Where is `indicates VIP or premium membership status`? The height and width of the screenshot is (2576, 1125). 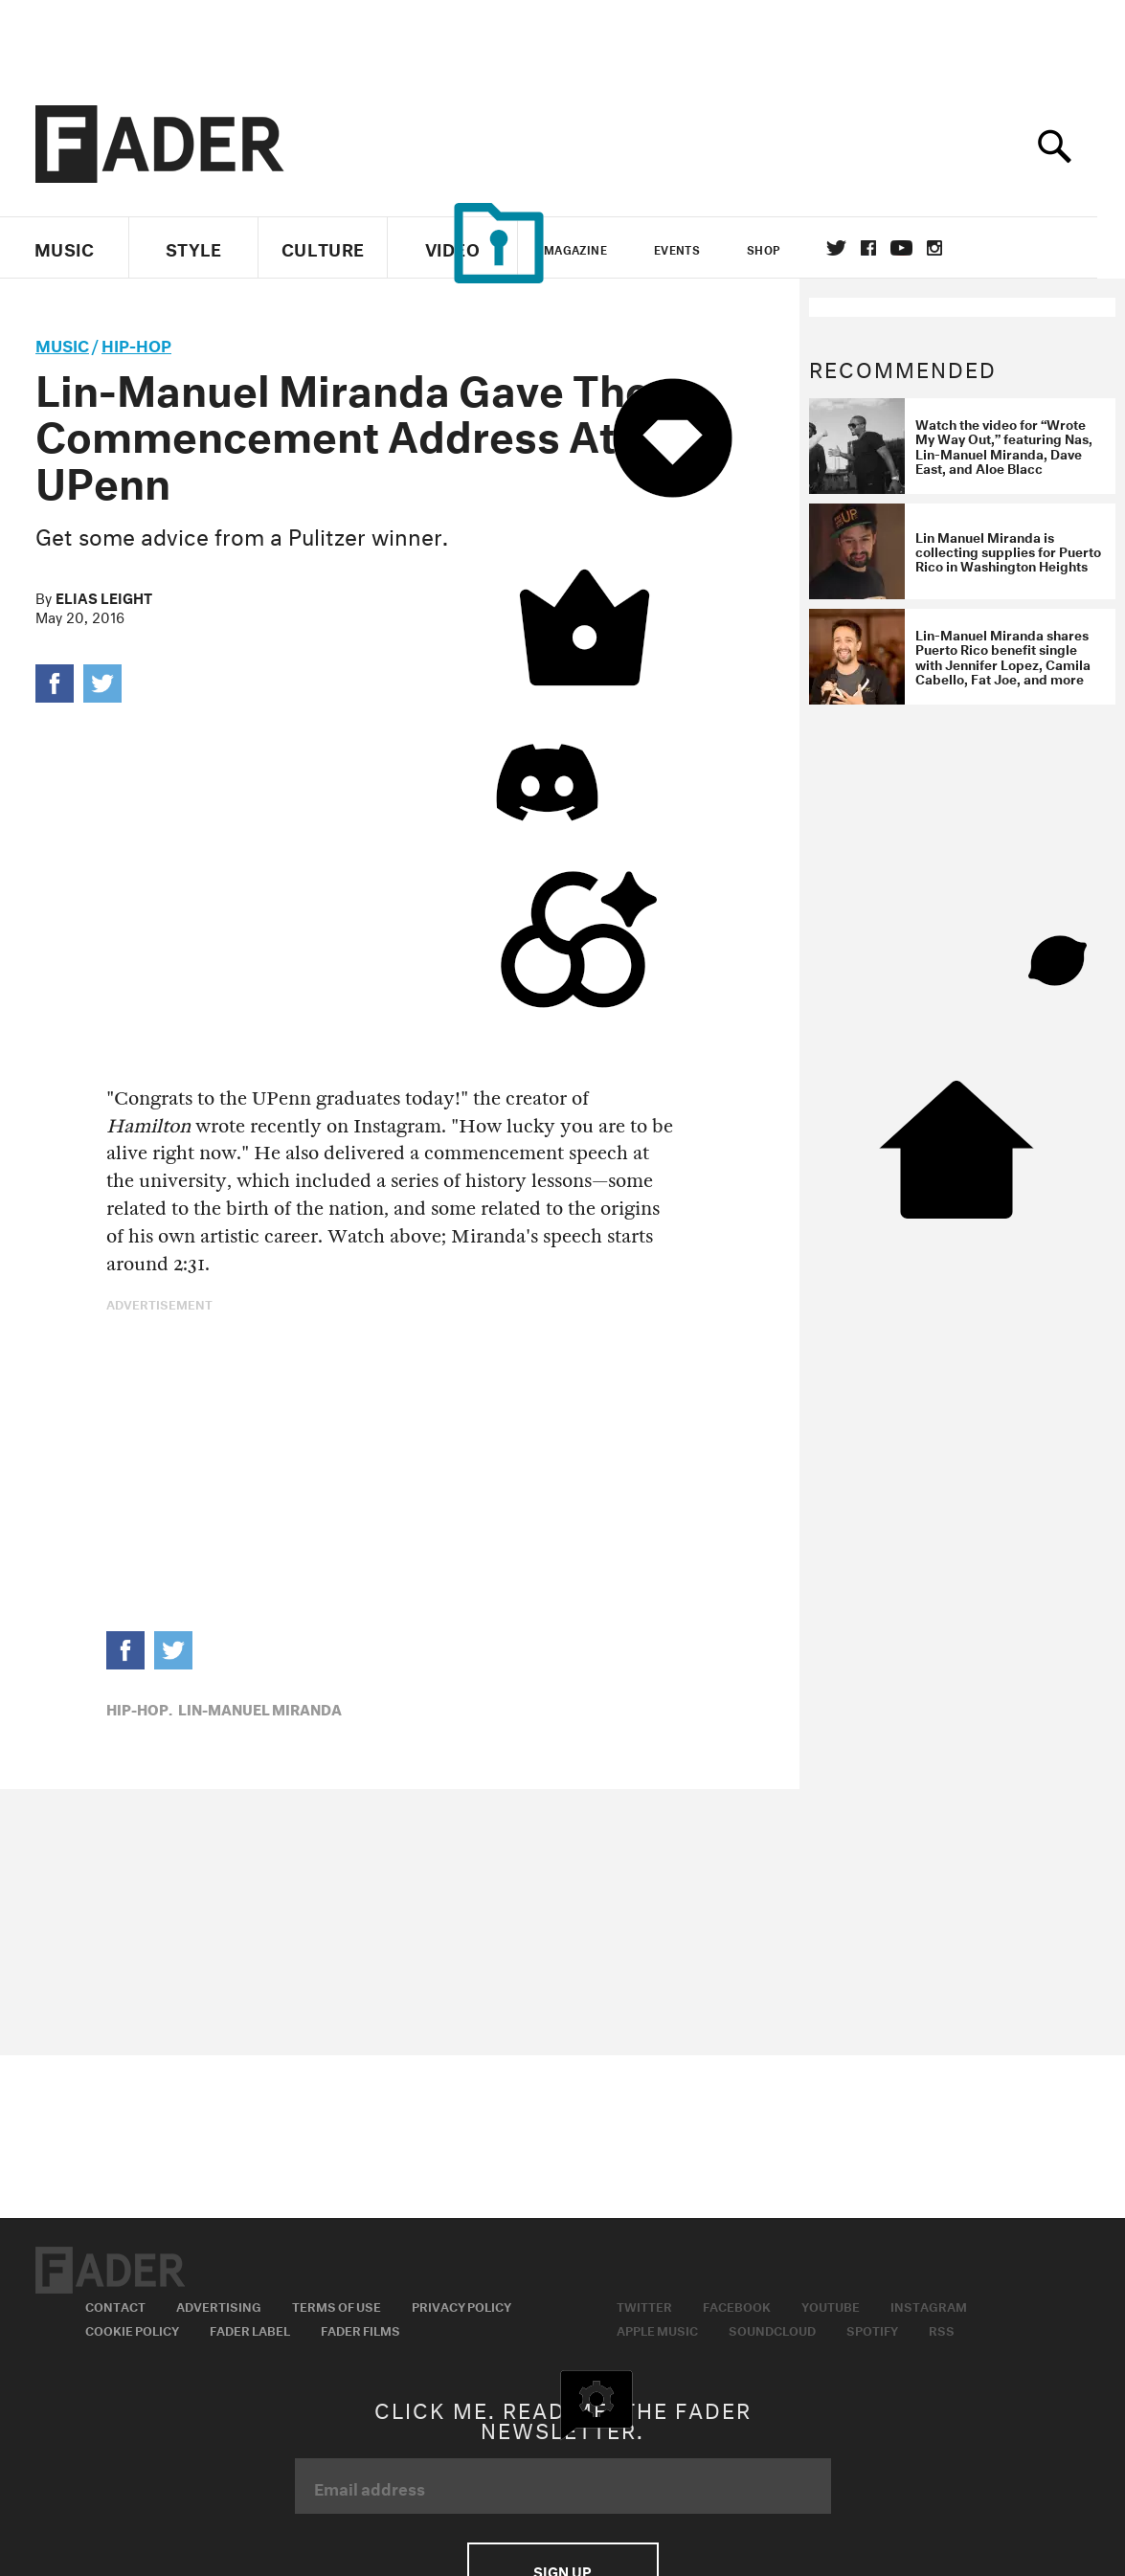 indicates VIP or premium membership status is located at coordinates (584, 631).